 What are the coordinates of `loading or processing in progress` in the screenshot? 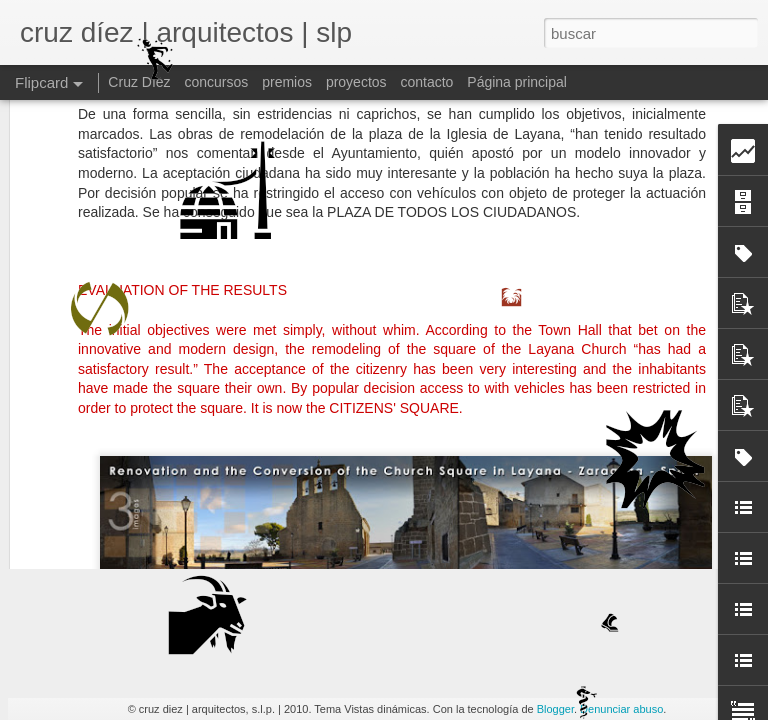 It's located at (100, 308).